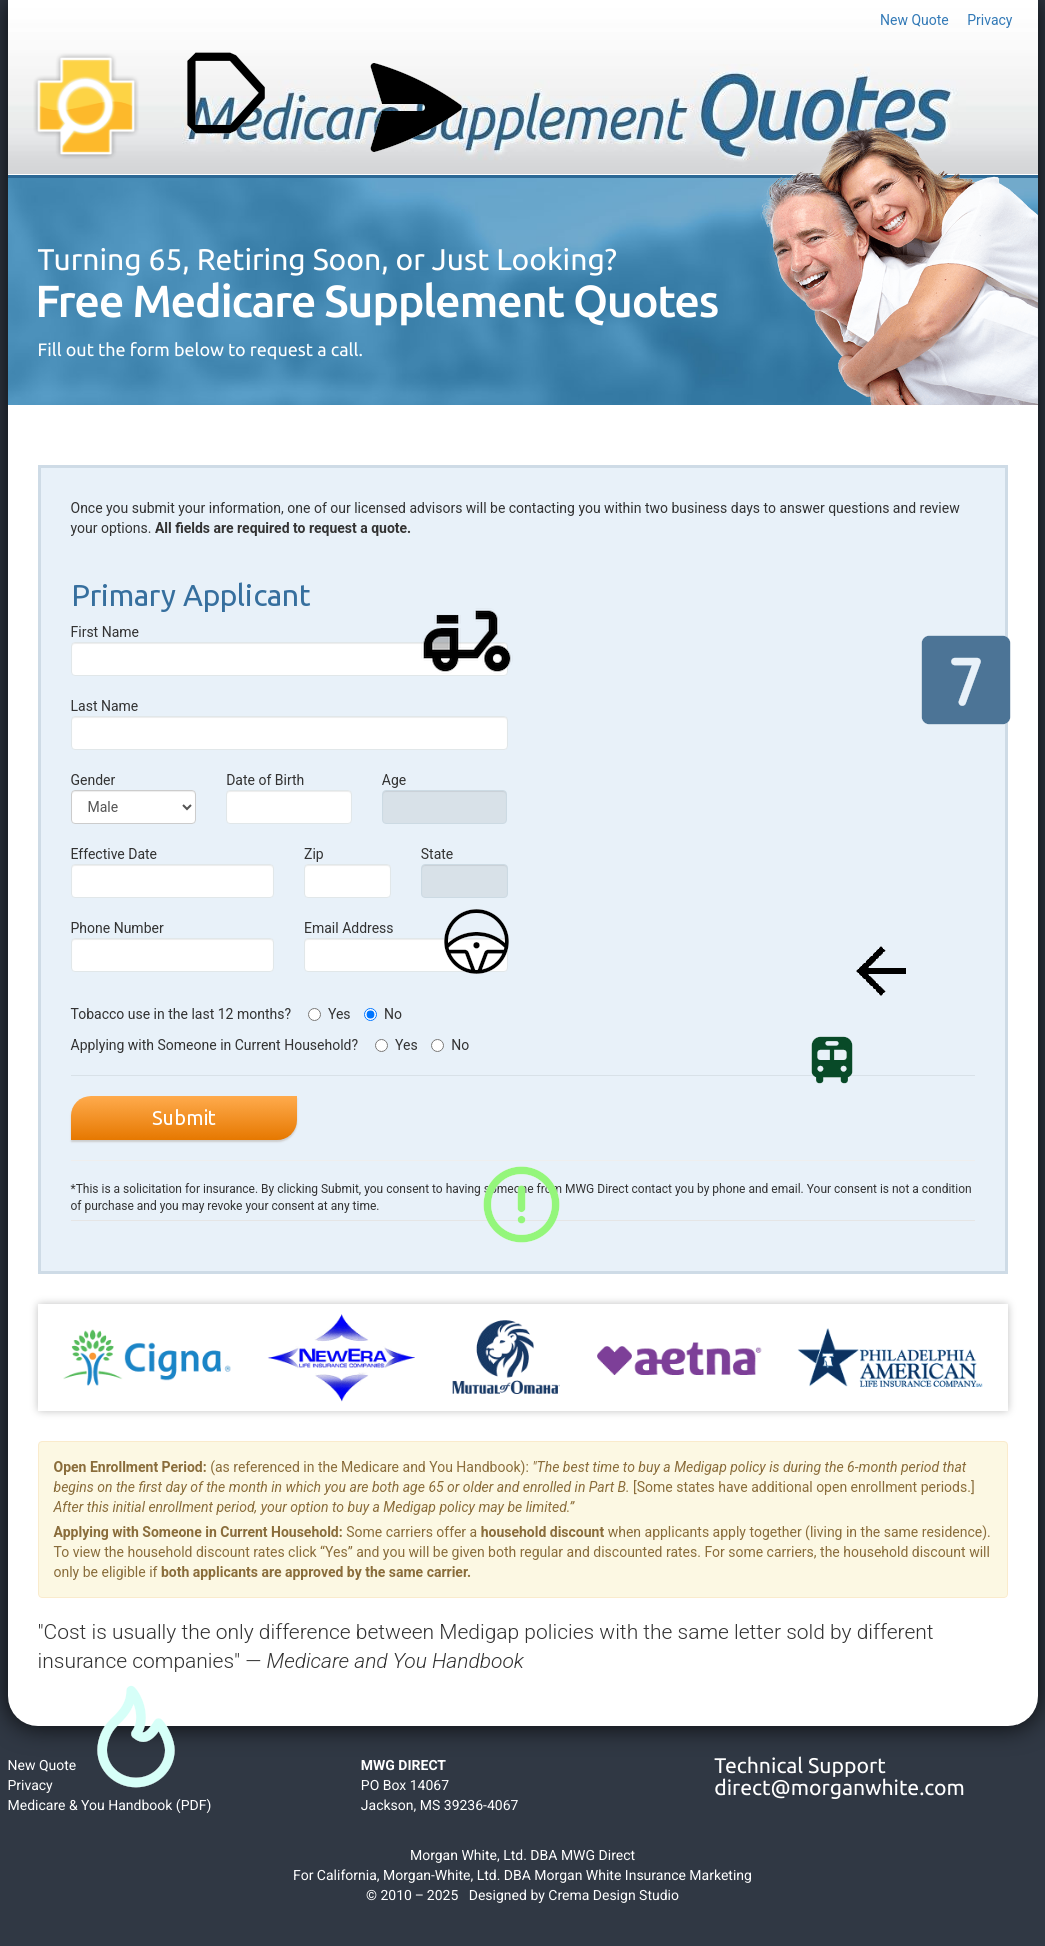 The width and height of the screenshot is (1045, 1946). I want to click on indicates the current line in debug mode, so click(221, 93).